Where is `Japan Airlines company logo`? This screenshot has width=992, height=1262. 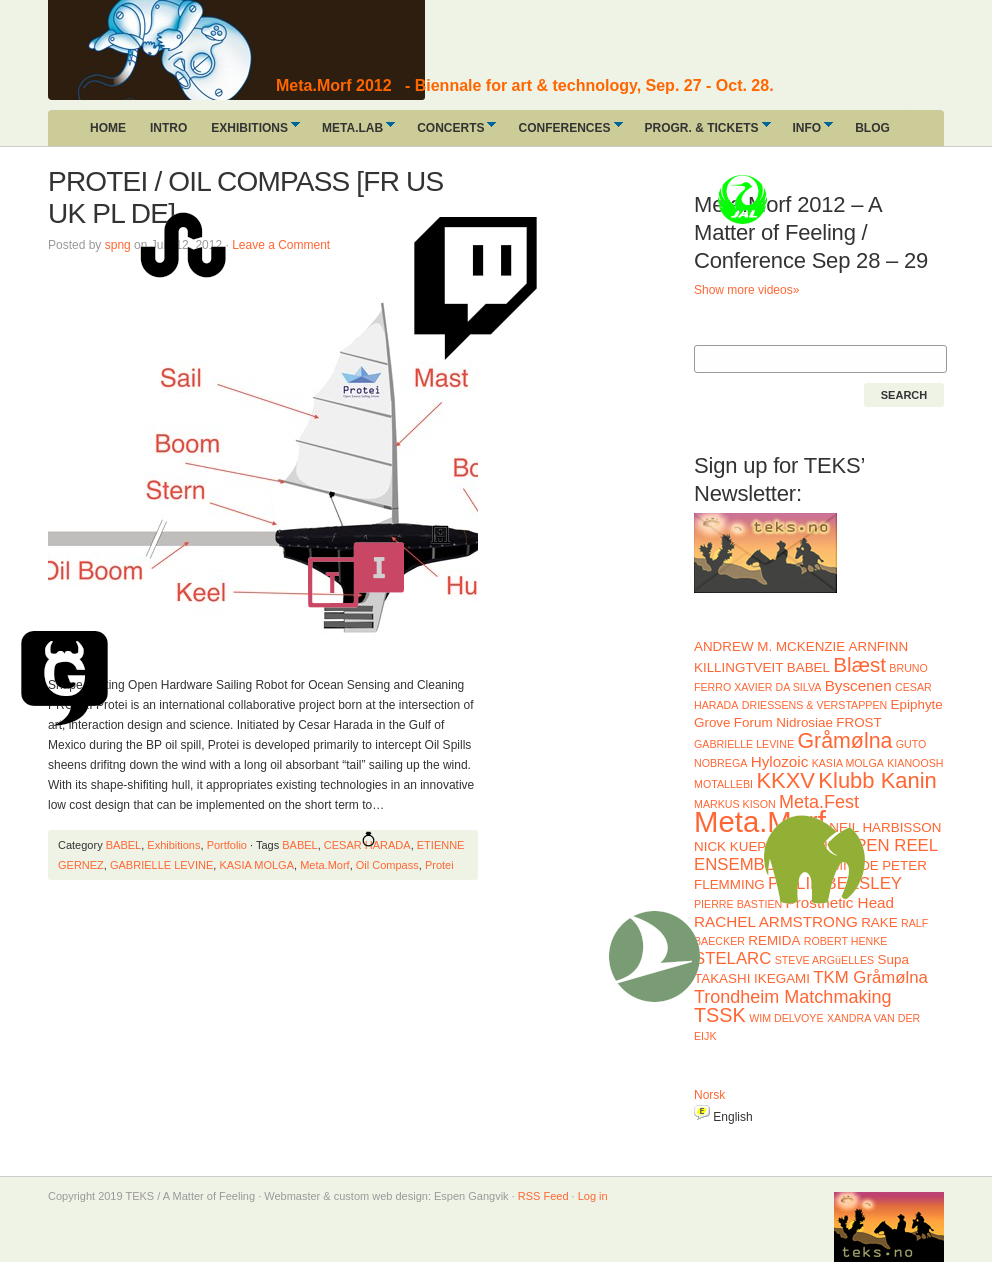 Japan Airlines company logo is located at coordinates (742, 199).